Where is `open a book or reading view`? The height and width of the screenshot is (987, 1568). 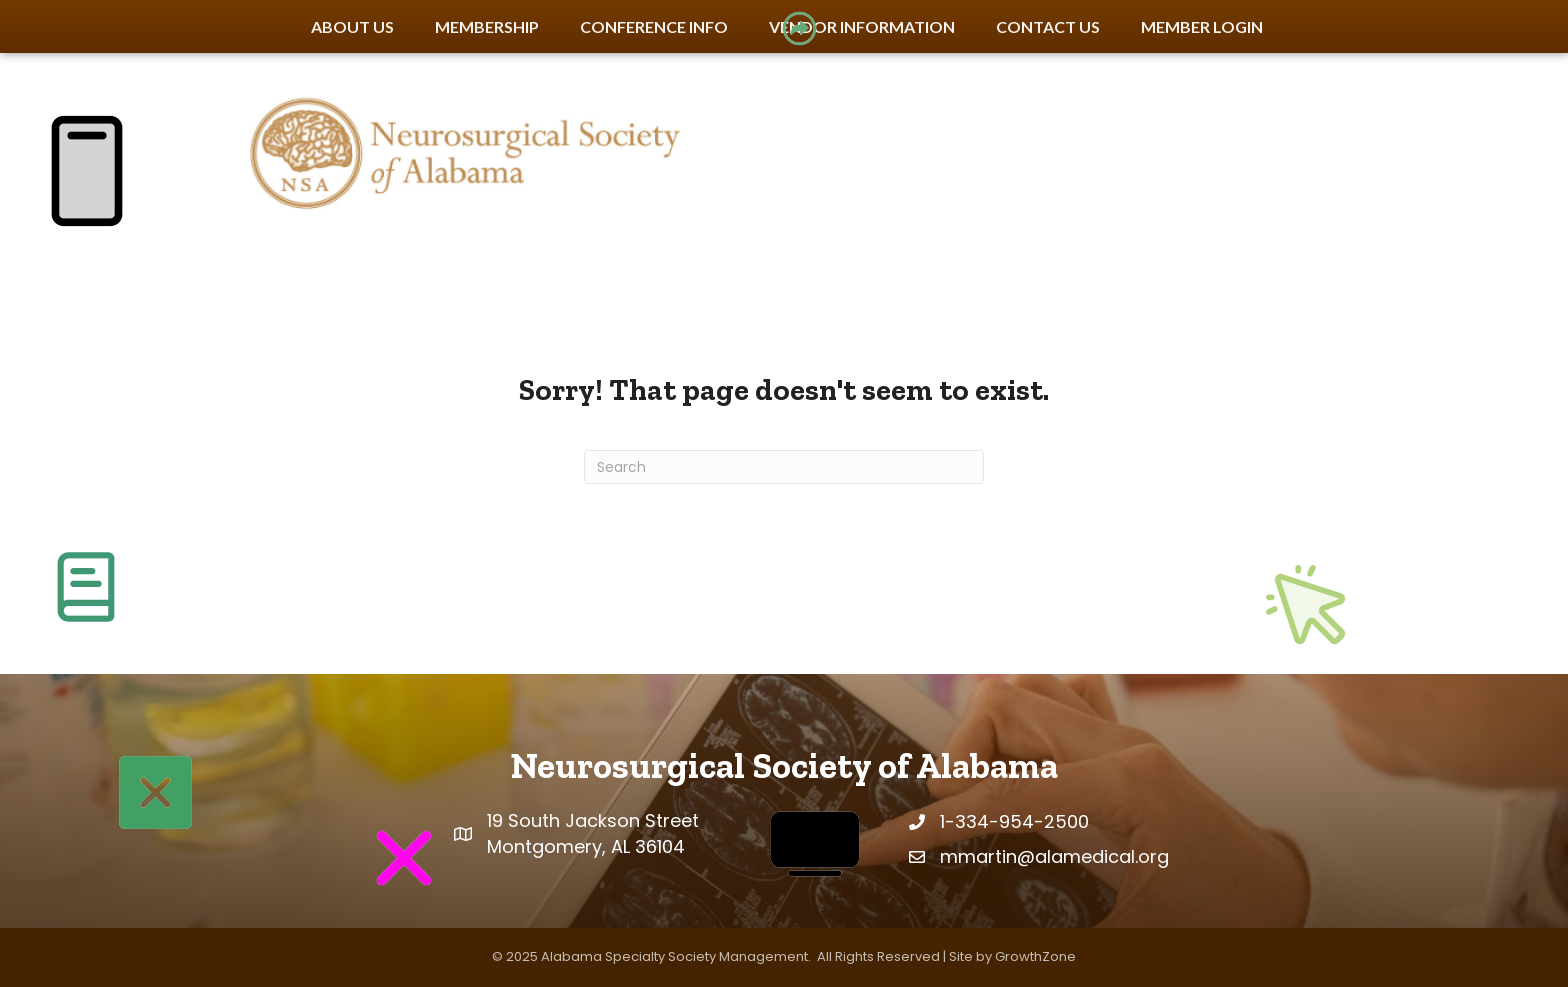 open a book or reading view is located at coordinates (86, 587).